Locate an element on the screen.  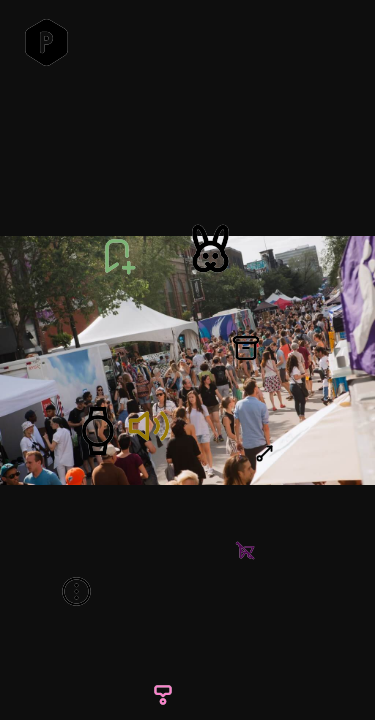
access pet or animal-related features is located at coordinates (210, 249).